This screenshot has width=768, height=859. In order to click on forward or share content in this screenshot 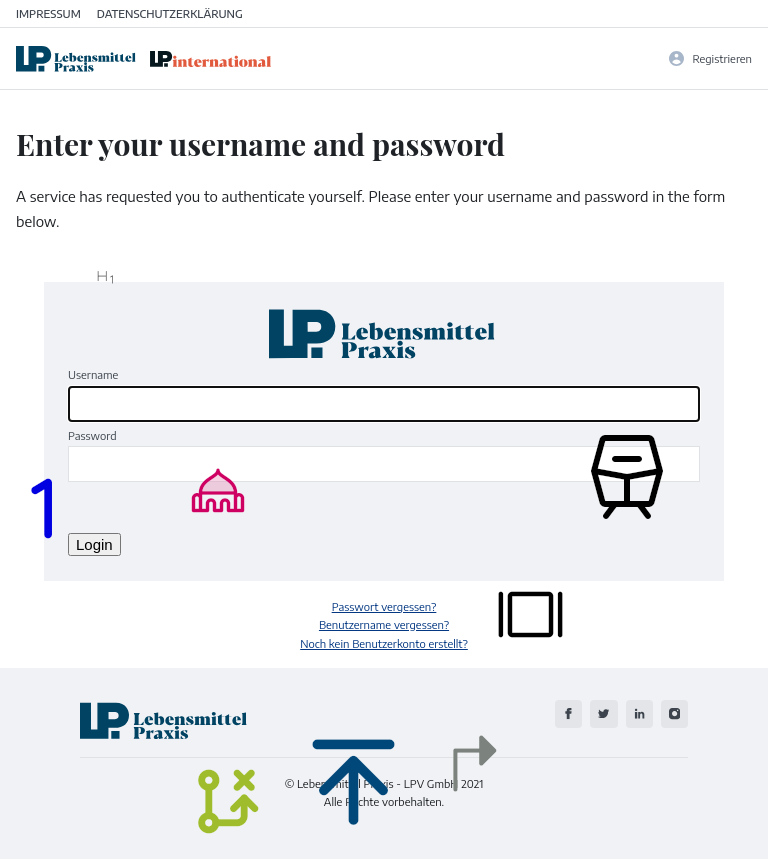, I will do `click(470, 763)`.